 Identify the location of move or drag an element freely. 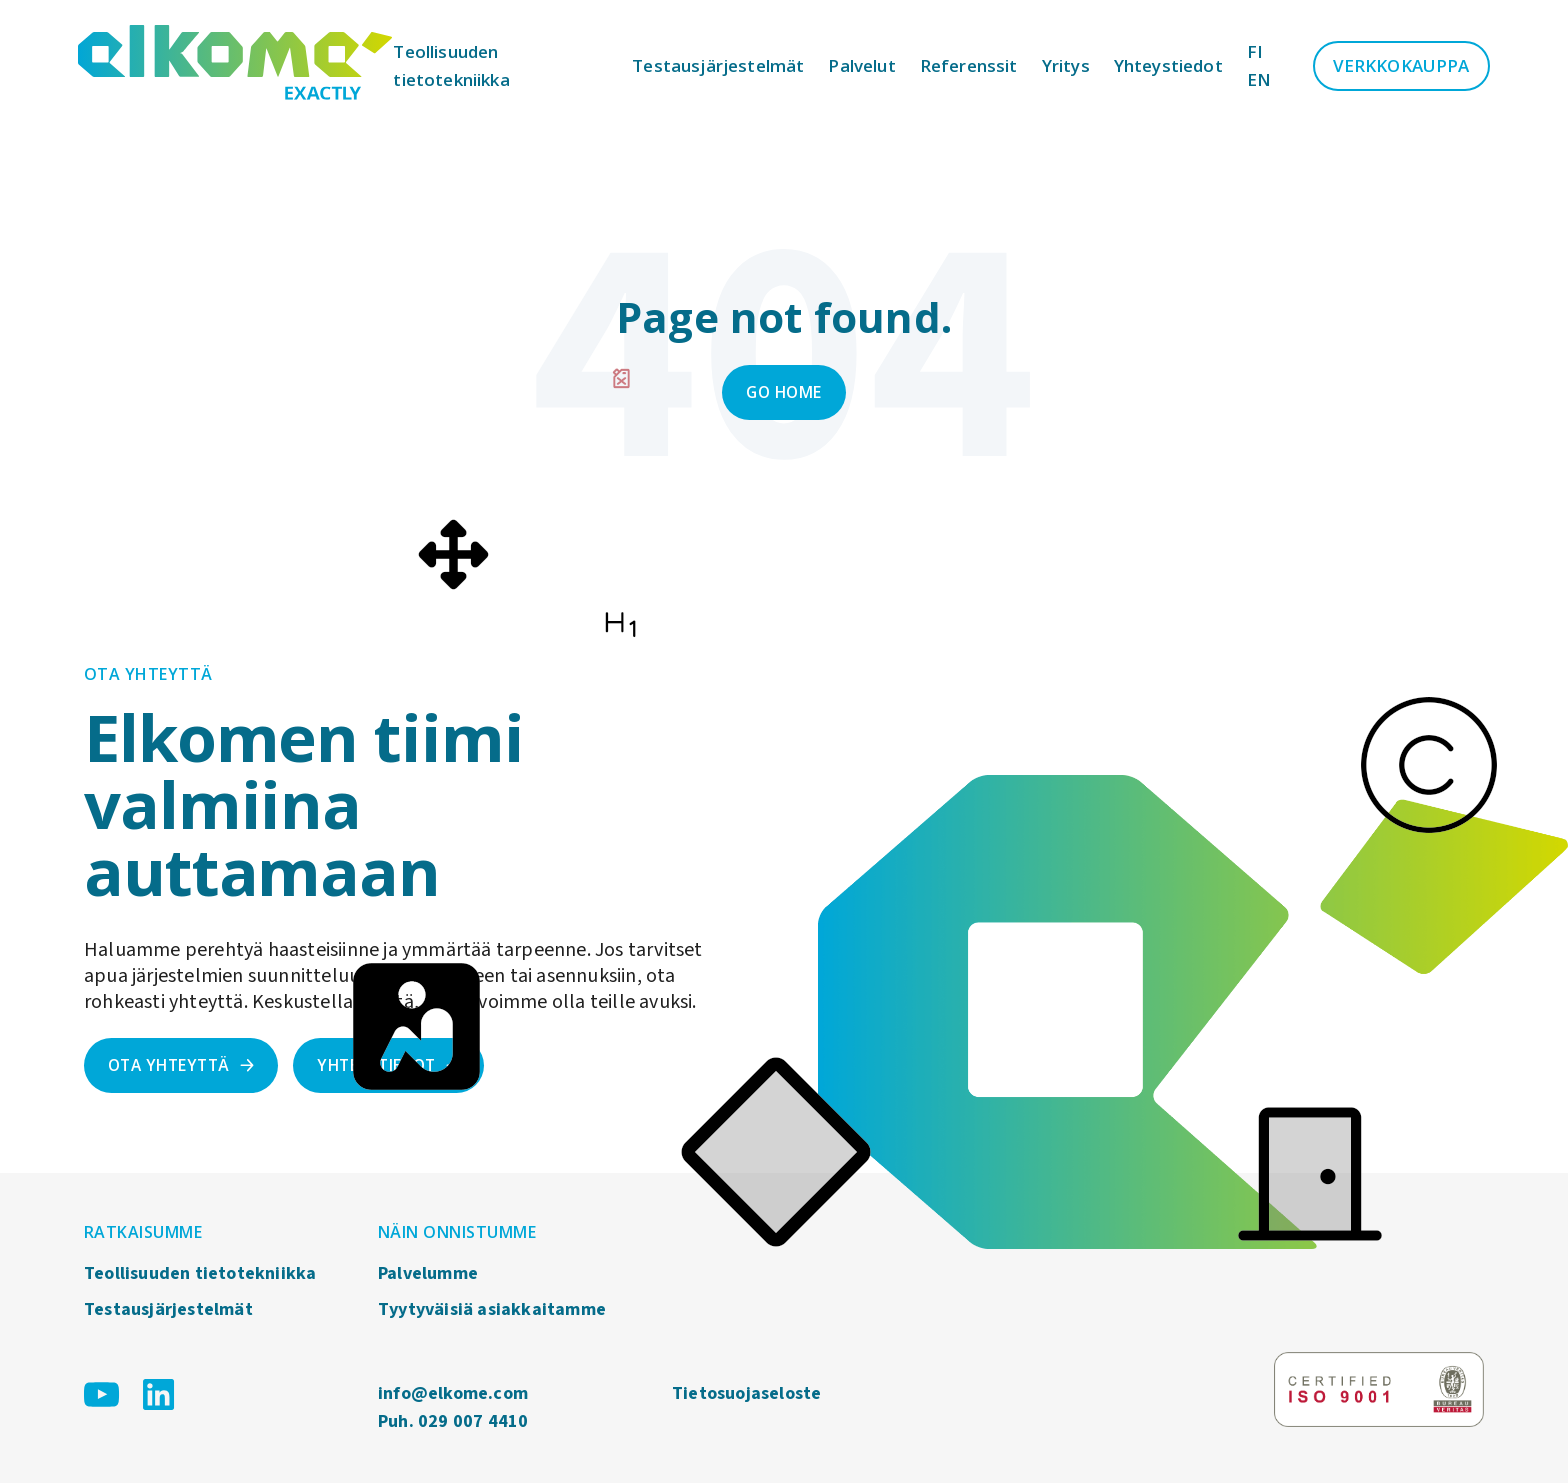
(453, 554).